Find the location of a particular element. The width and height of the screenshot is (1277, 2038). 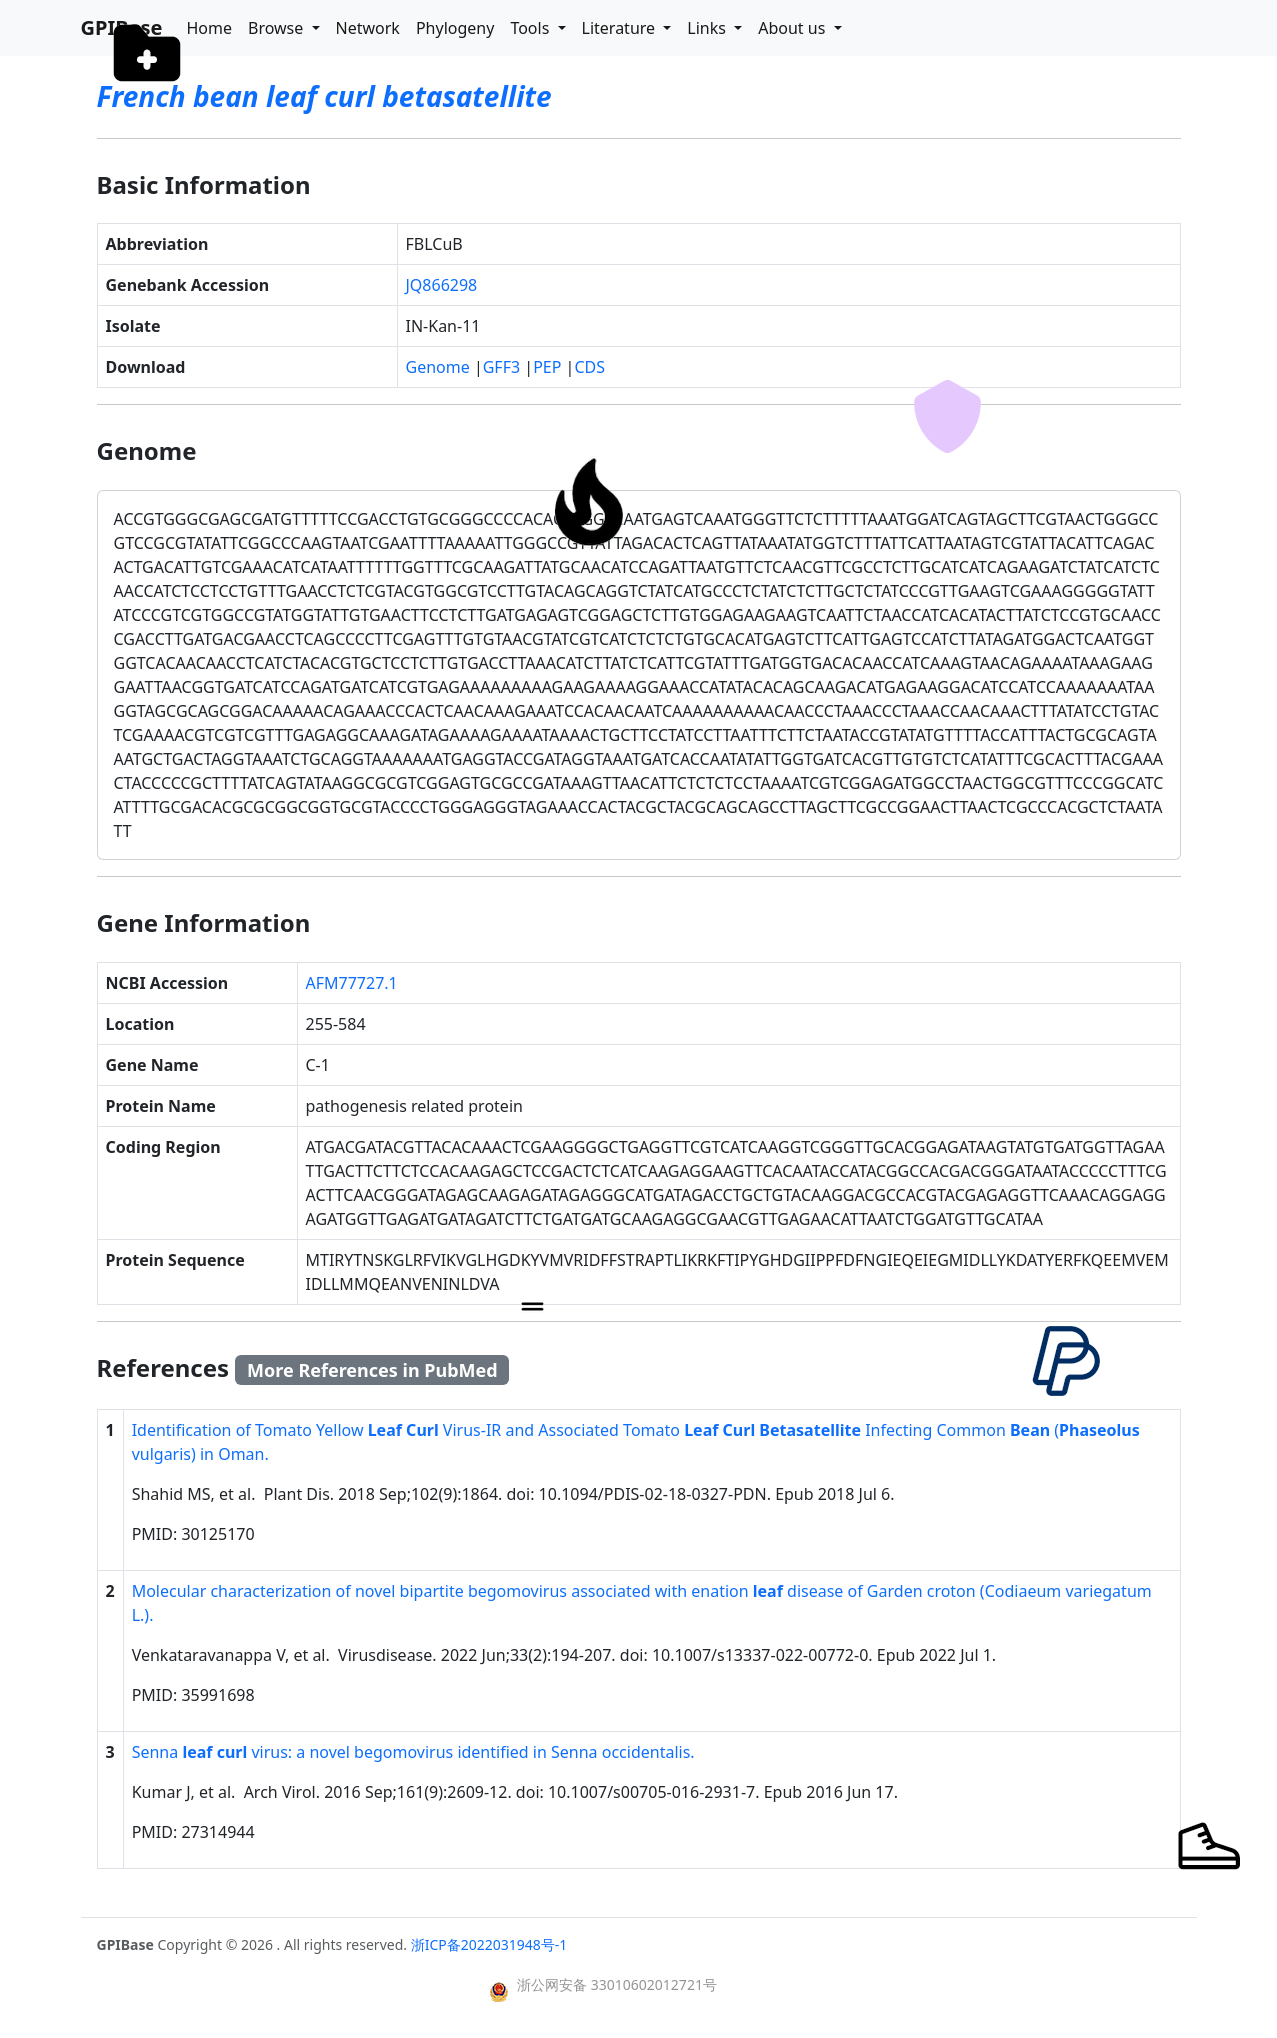

access footwear or shoe category is located at coordinates (1206, 1848).